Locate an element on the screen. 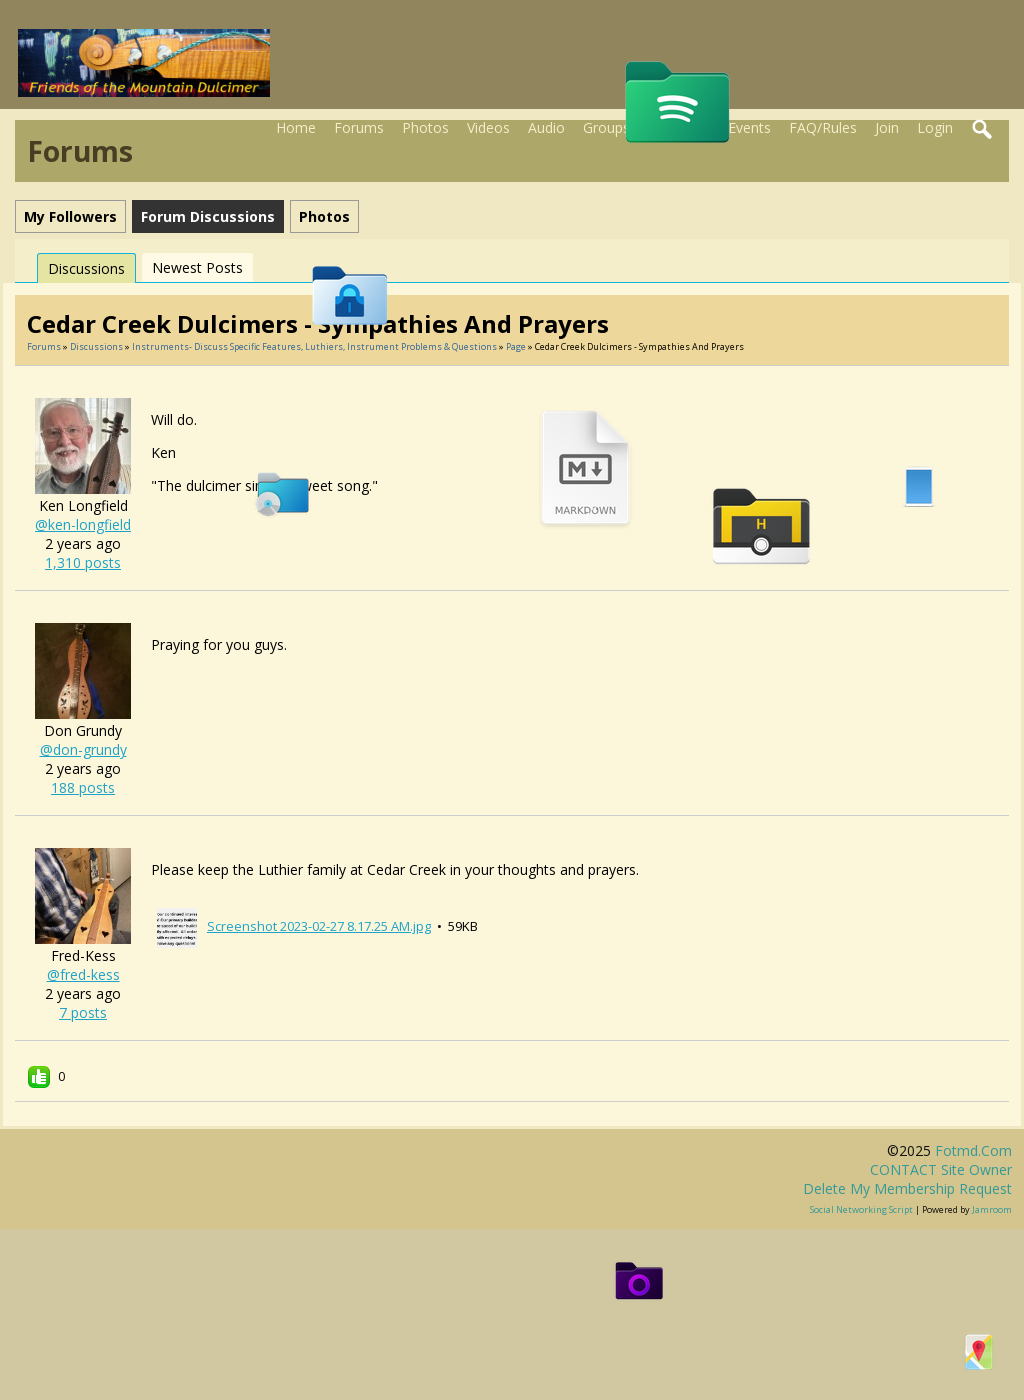  folder containing program installation files is located at coordinates (283, 494).